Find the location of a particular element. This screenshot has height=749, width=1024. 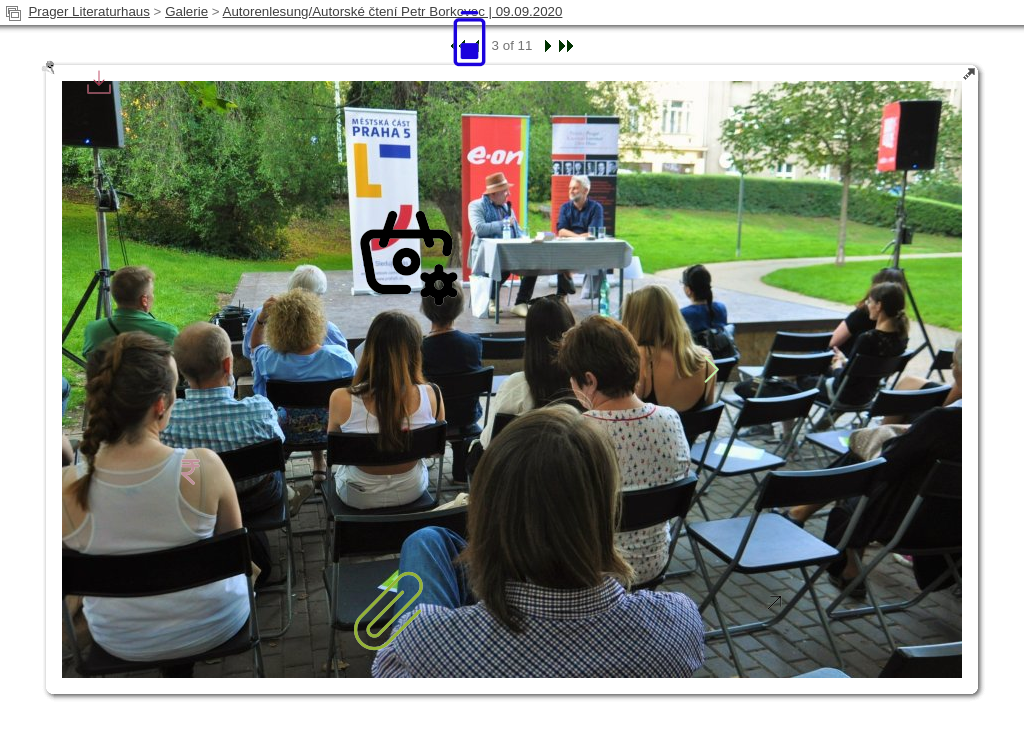

access shopping basket settings is located at coordinates (406, 252).